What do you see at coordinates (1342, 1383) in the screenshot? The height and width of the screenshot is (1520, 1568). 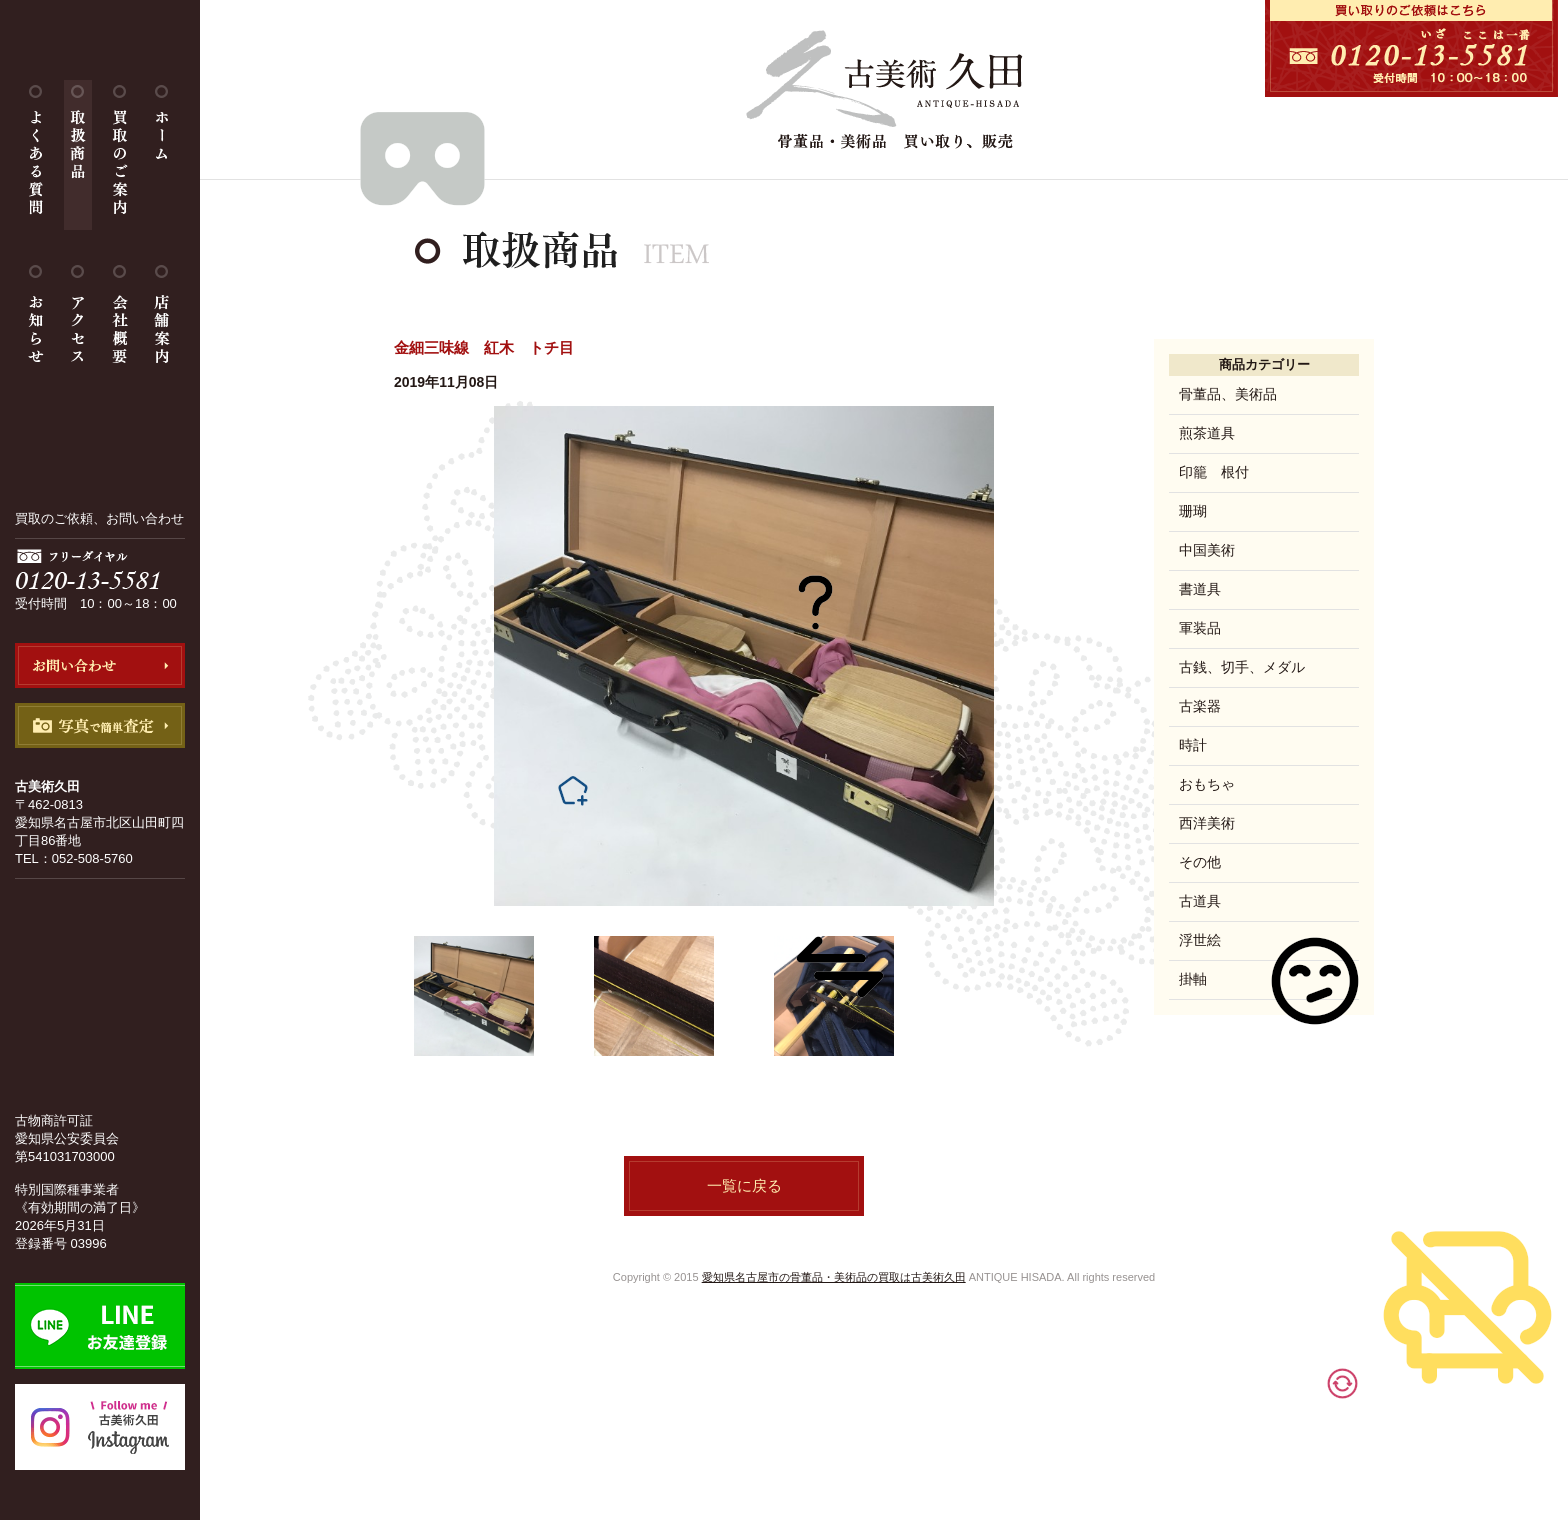 I see `sync data with cloud or server` at bounding box center [1342, 1383].